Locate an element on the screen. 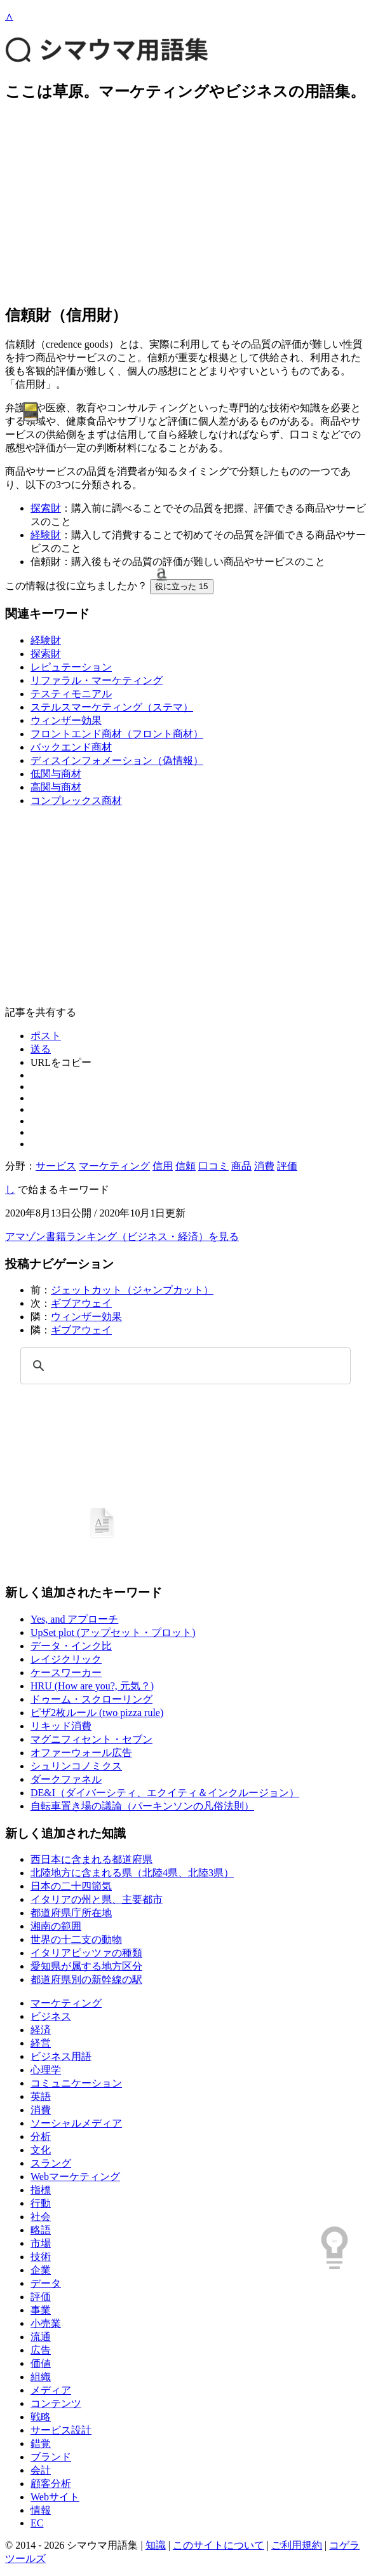 The image size is (371, 2576). a rich text format document file is located at coordinates (102, 1523).